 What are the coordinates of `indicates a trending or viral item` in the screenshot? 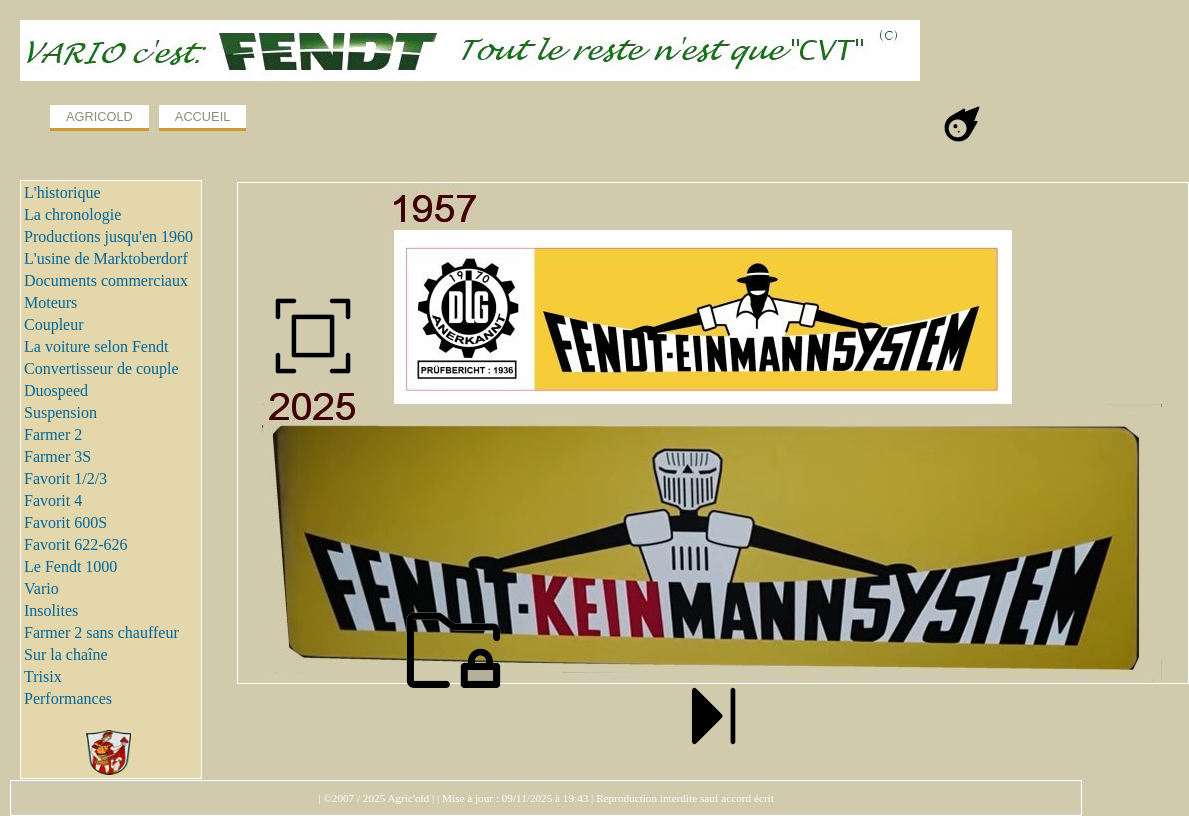 It's located at (962, 124).